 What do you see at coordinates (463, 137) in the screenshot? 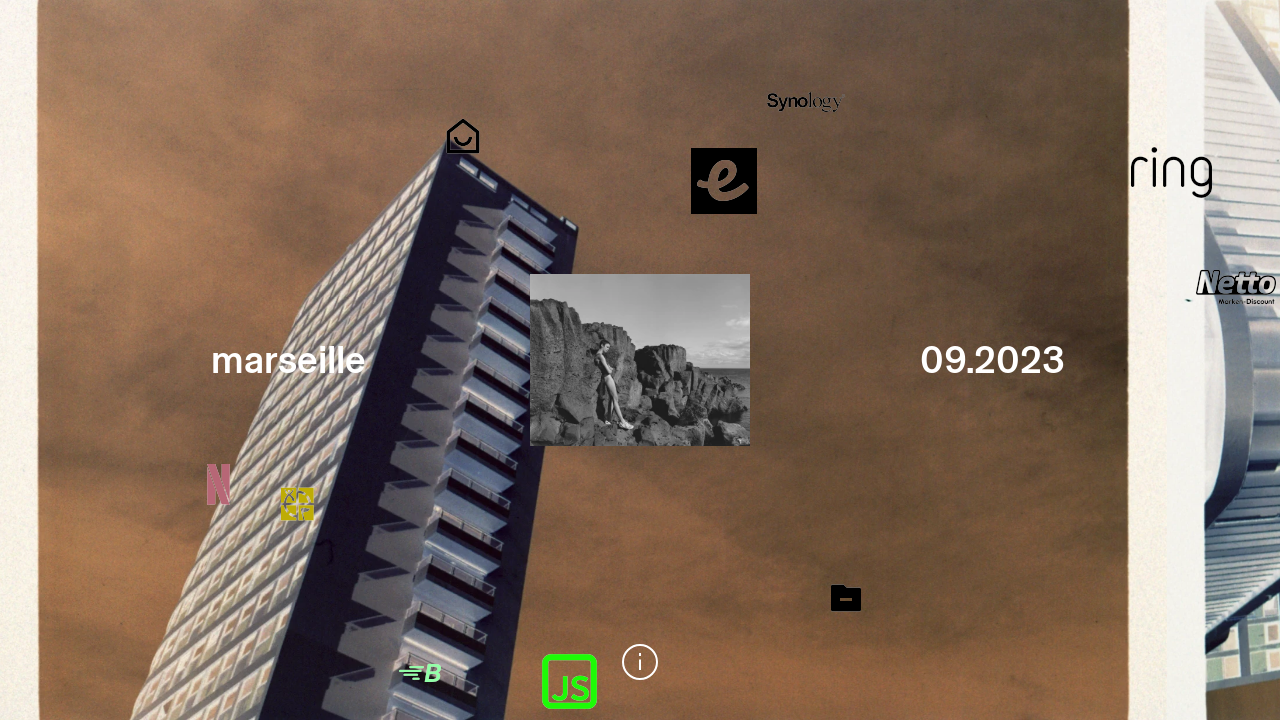
I see `return to home screen` at bounding box center [463, 137].